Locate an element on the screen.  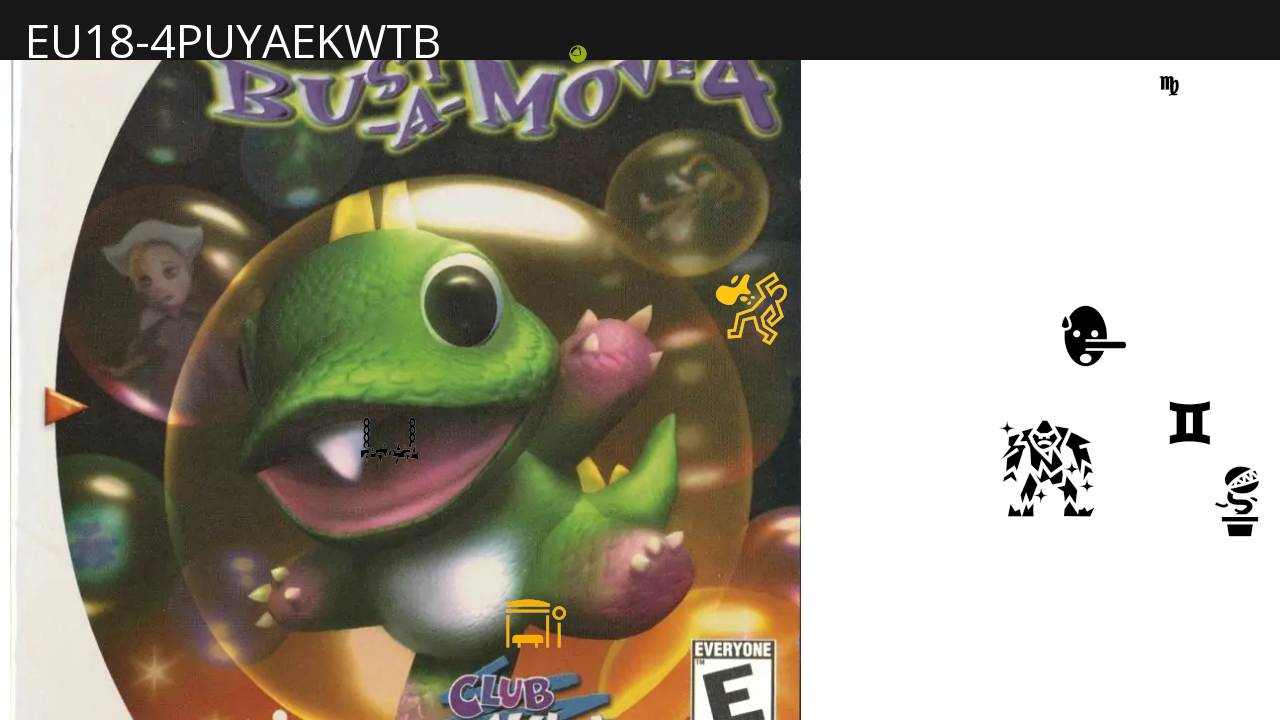
view planetary or geological core details is located at coordinates (578, 54).